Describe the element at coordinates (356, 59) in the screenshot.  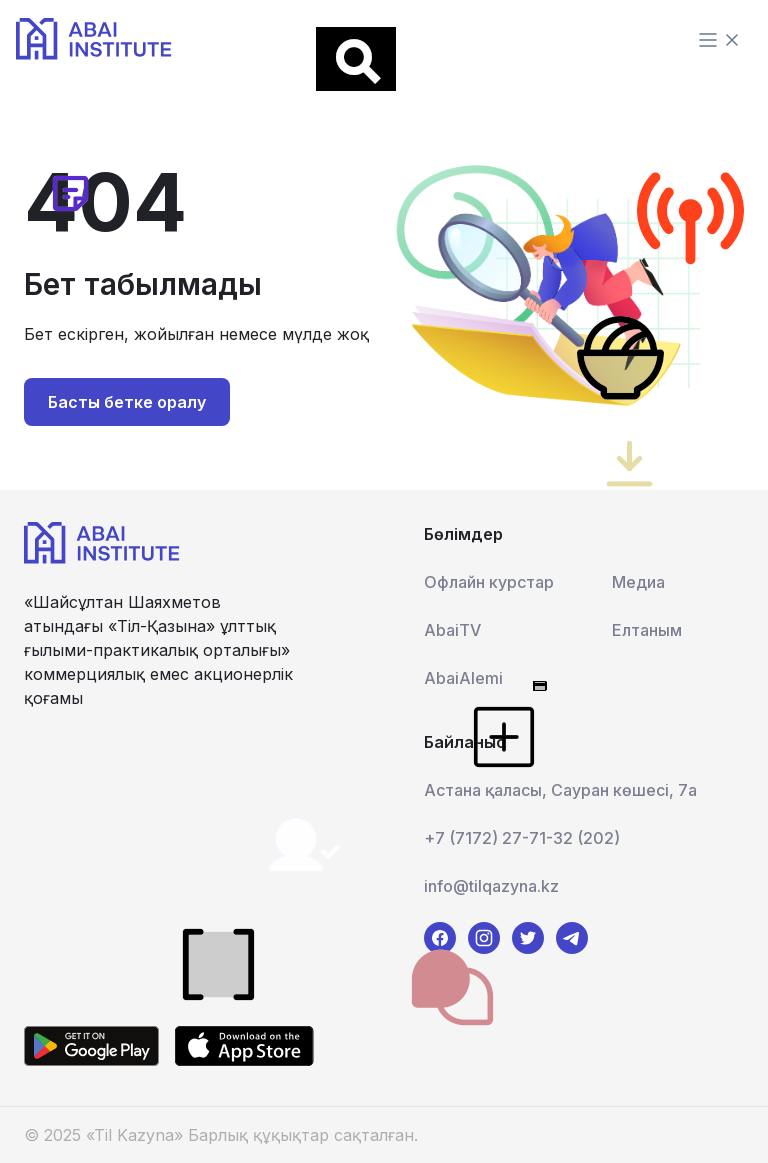
I see `search within the current page` at that location.